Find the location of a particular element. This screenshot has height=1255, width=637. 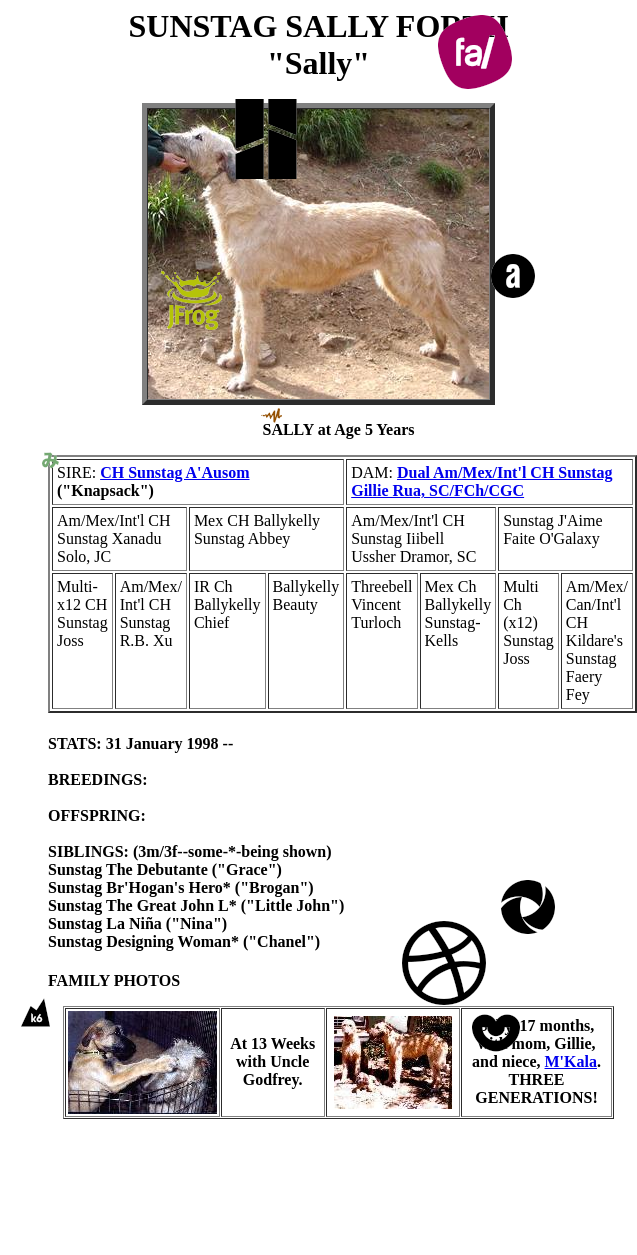

open the Badoo dating app is located at coordinates (496, 1033).